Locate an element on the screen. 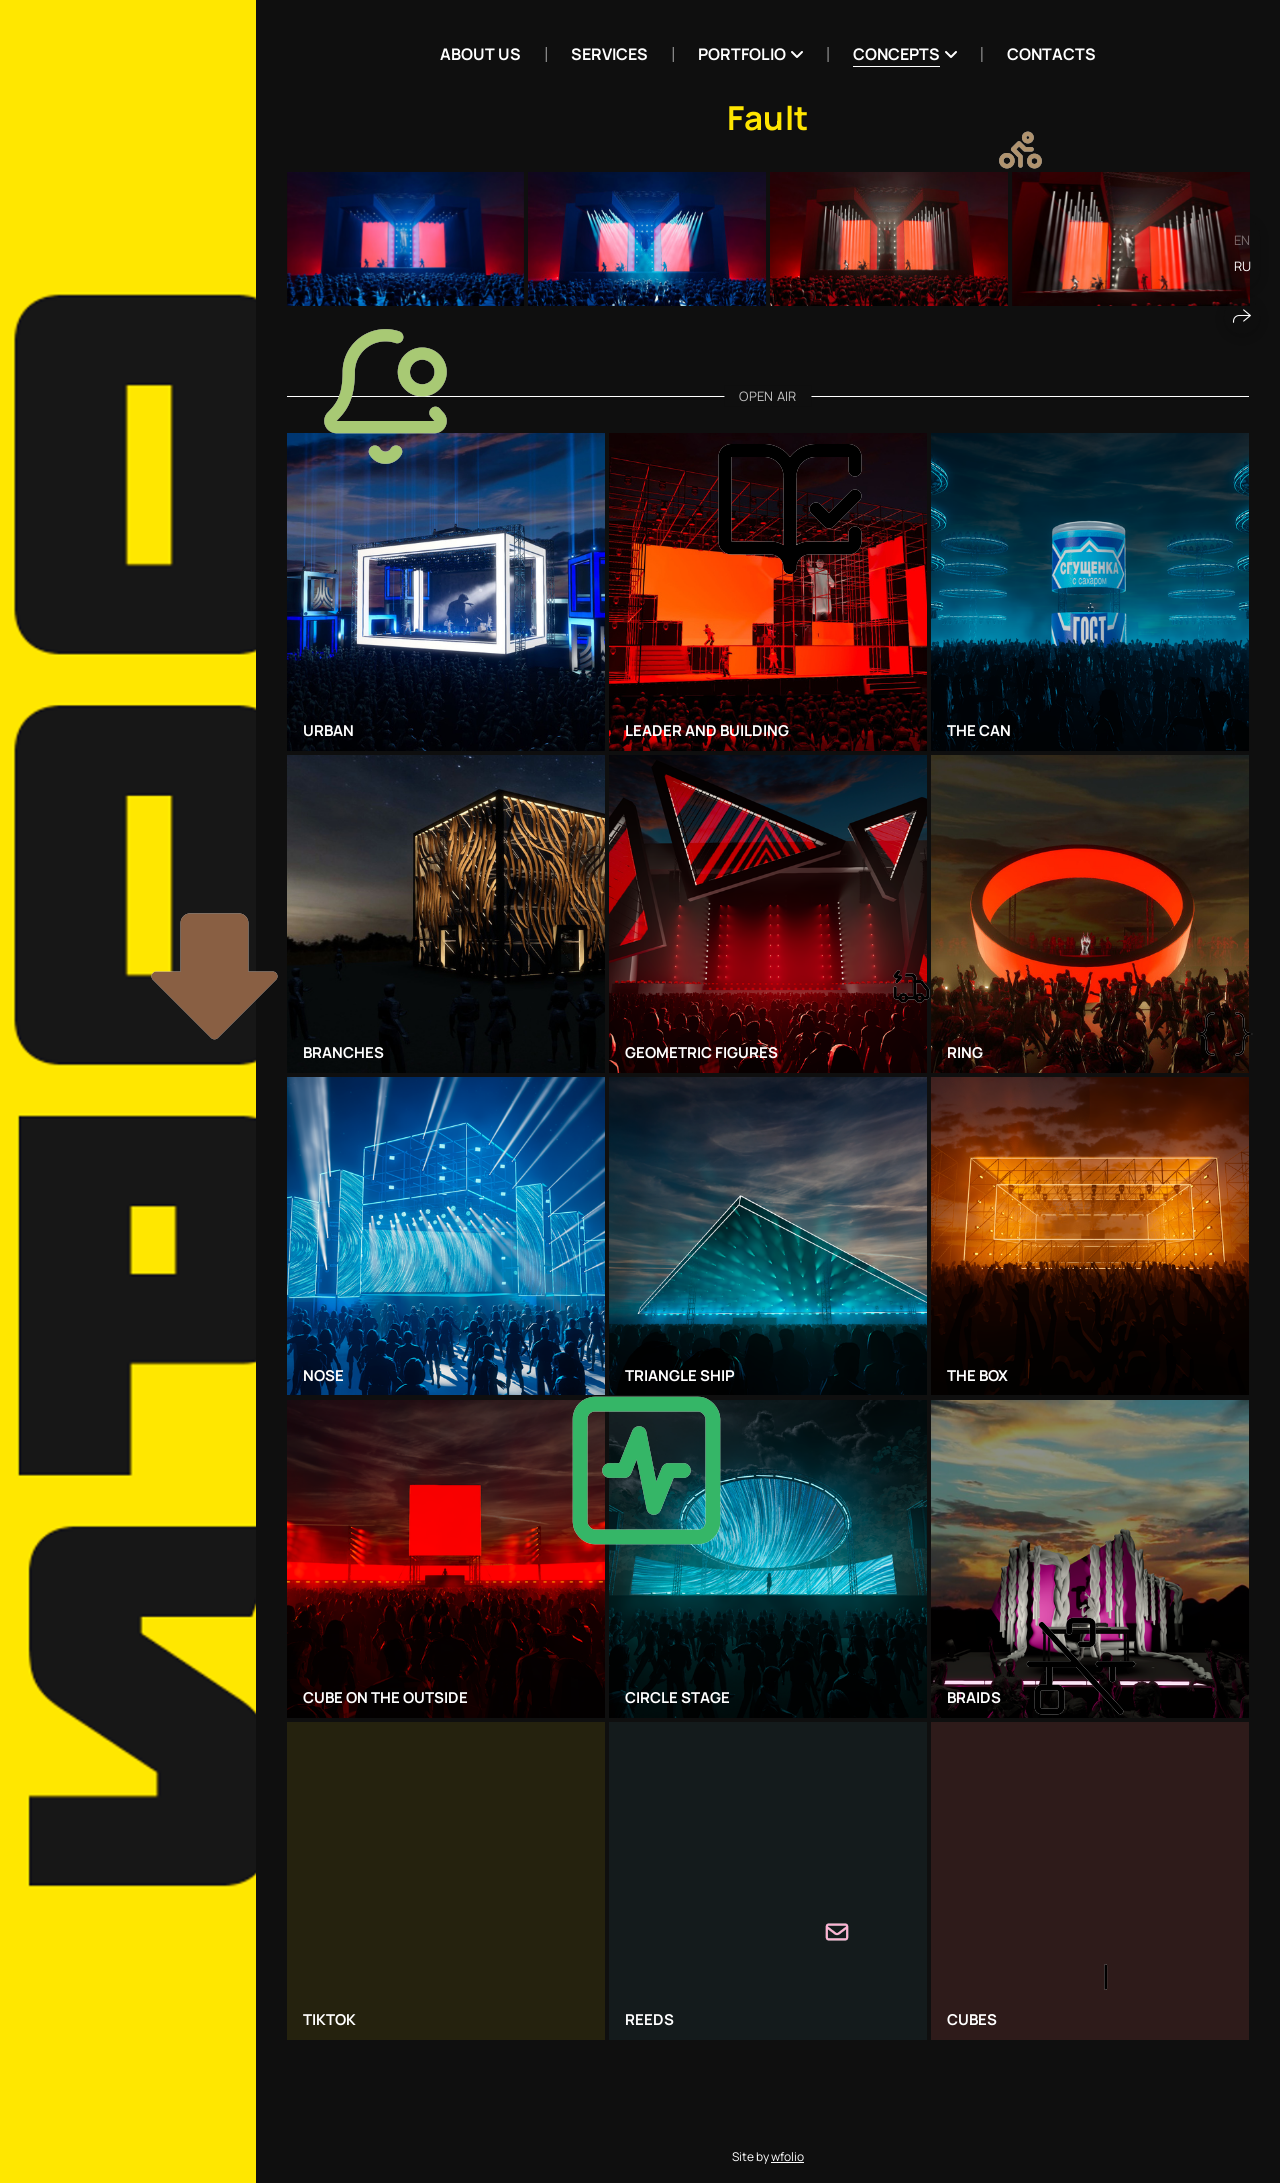 The image size is (1280, 2183). mark a book or reading item as completed is located at coordinates (790, 509).